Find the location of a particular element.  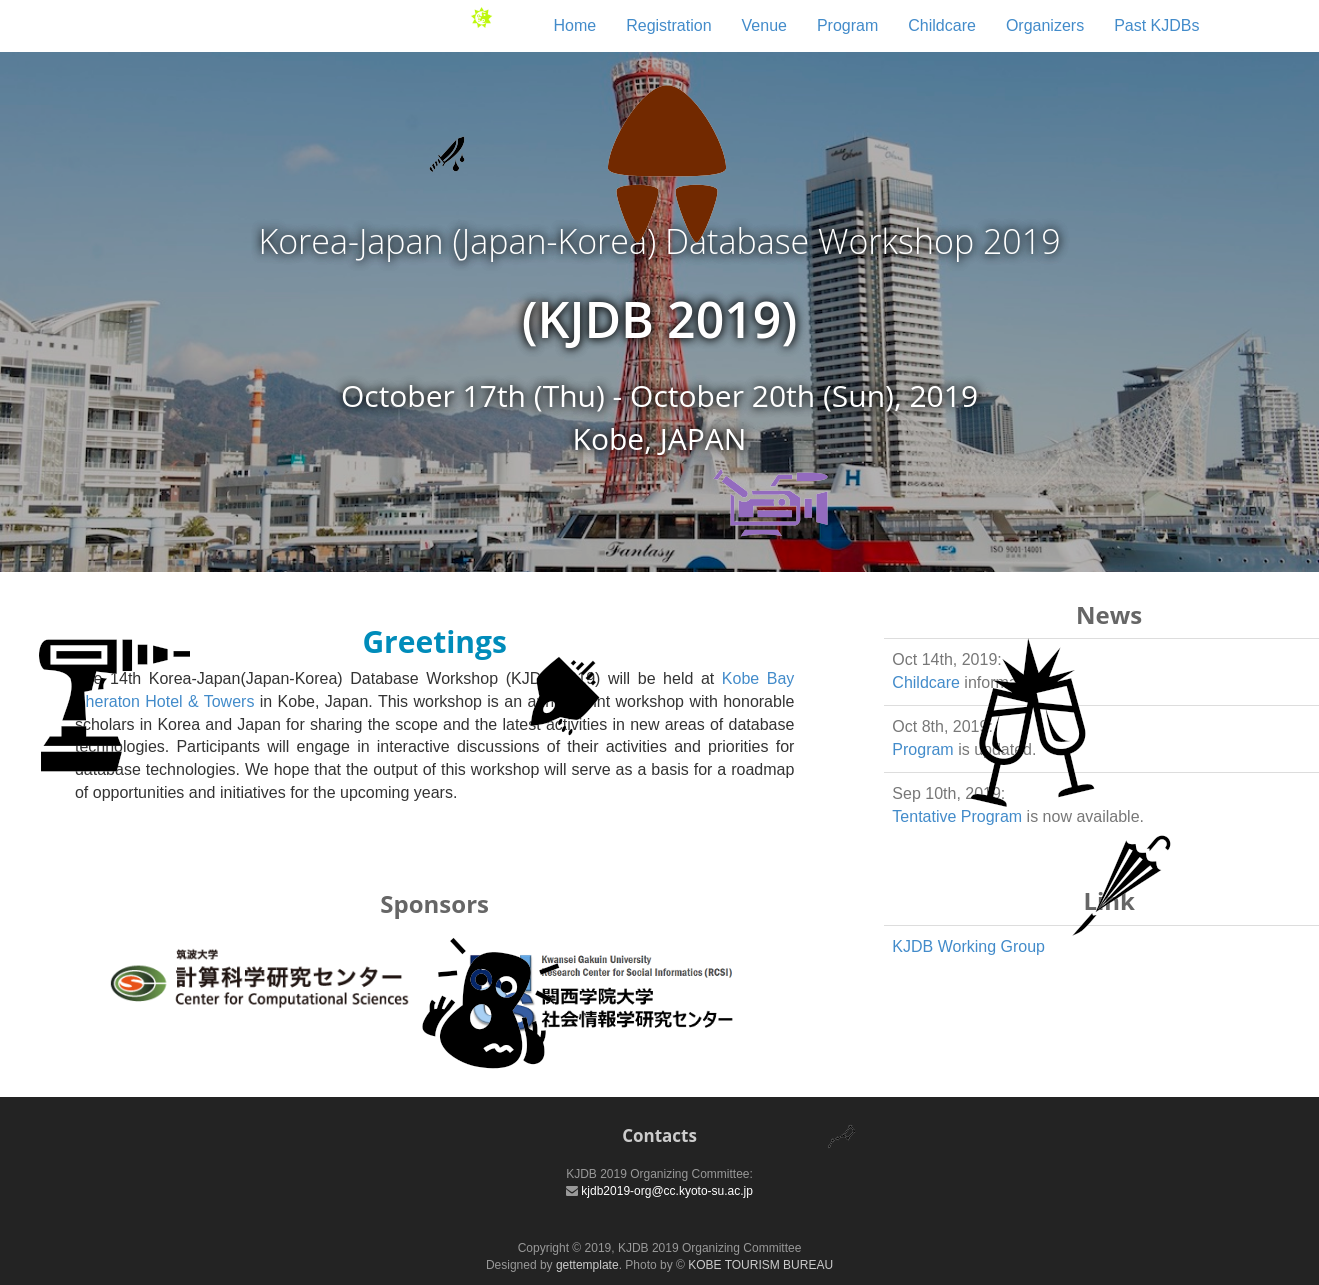

view ursa major constellation is located at coordinates (841, 1136).